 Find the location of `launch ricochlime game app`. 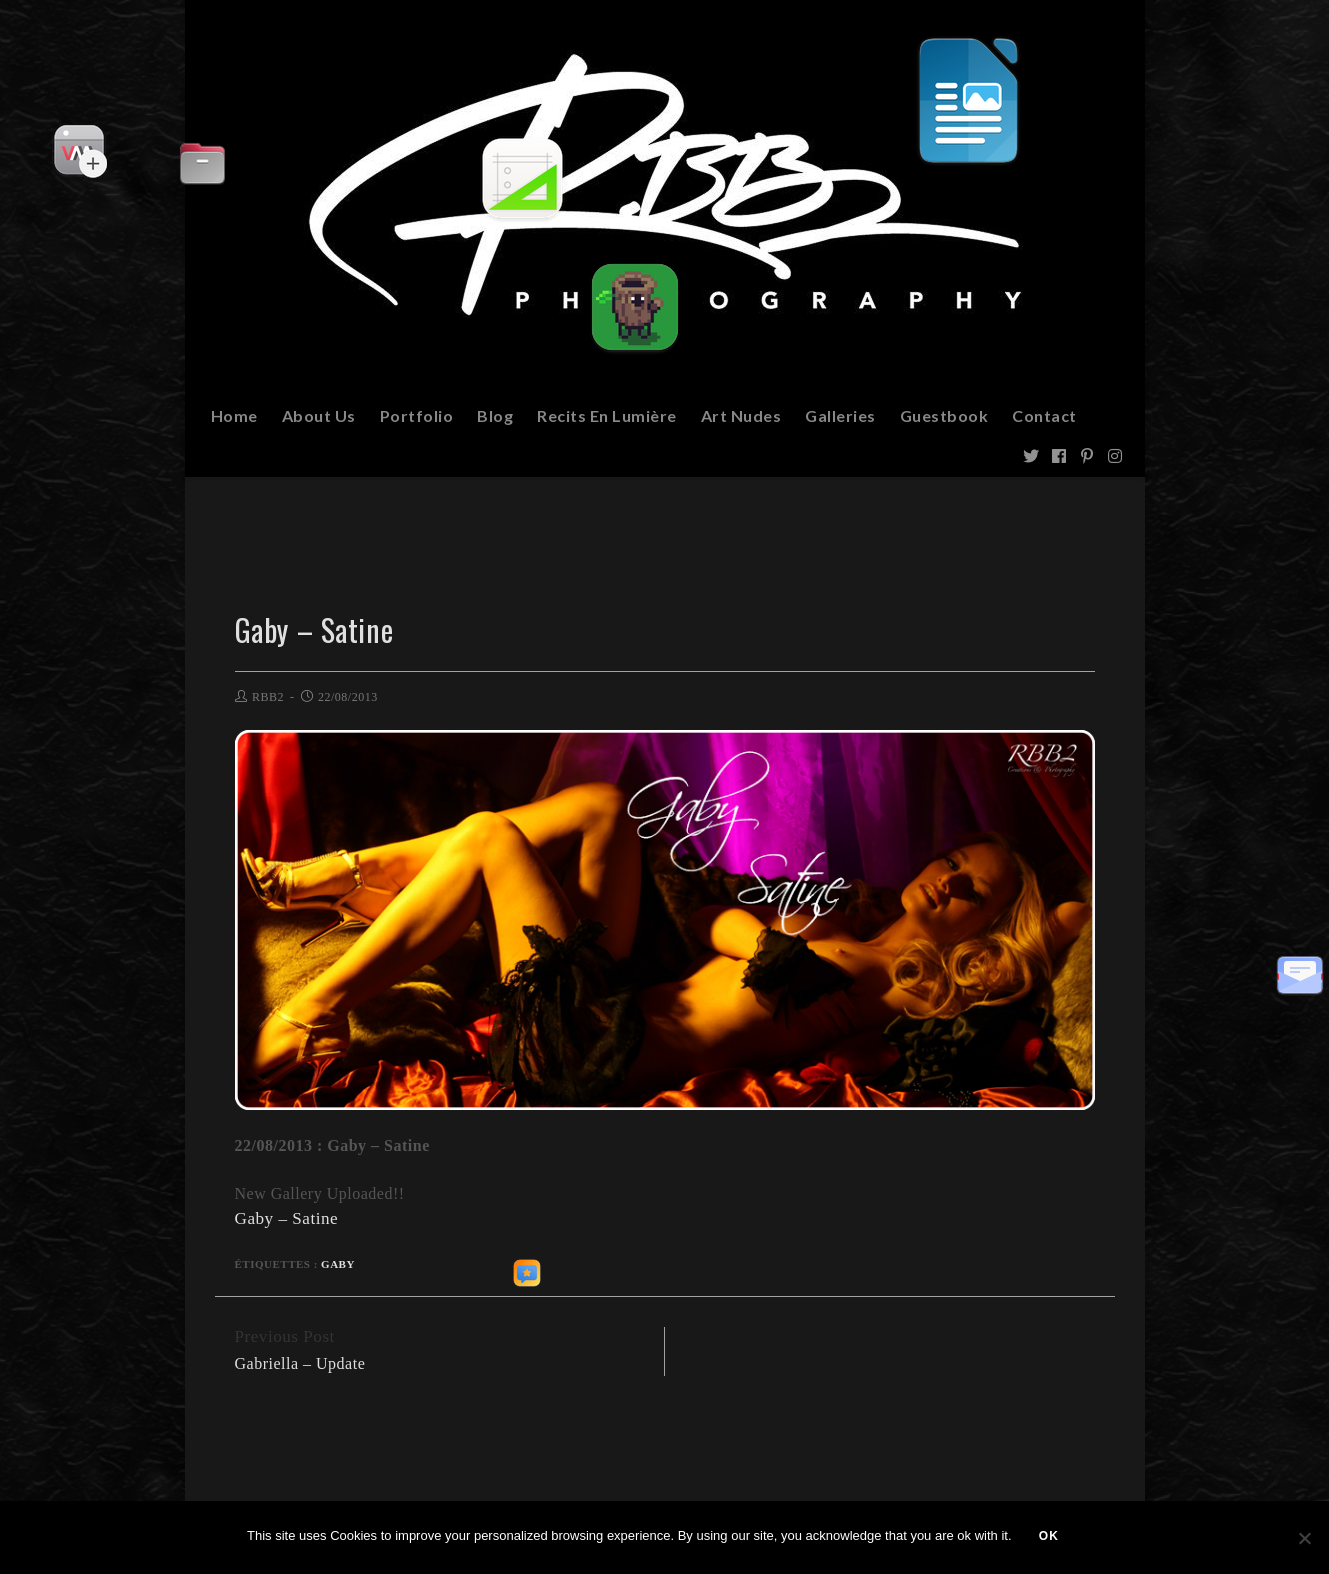

launch ricochlime game app is located at coordinates (635, 307).